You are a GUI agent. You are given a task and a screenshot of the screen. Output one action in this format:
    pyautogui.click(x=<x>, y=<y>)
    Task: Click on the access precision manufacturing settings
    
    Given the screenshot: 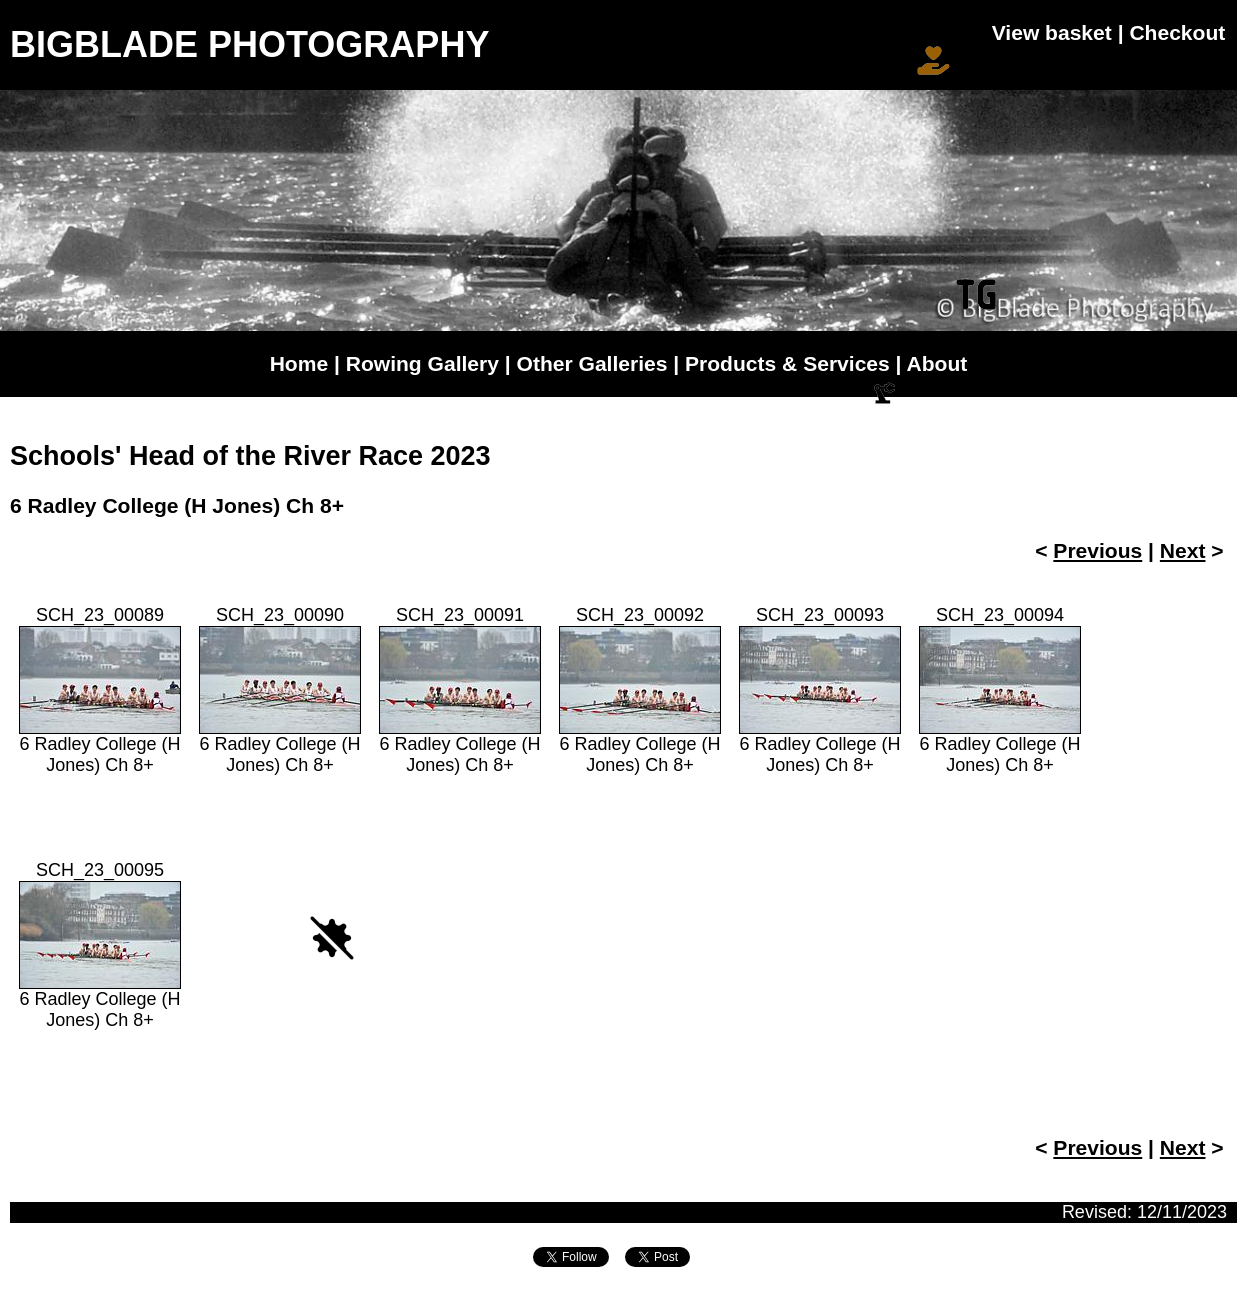 What is the action you would take?
    pyautogui.click(x=884, y=393)
    